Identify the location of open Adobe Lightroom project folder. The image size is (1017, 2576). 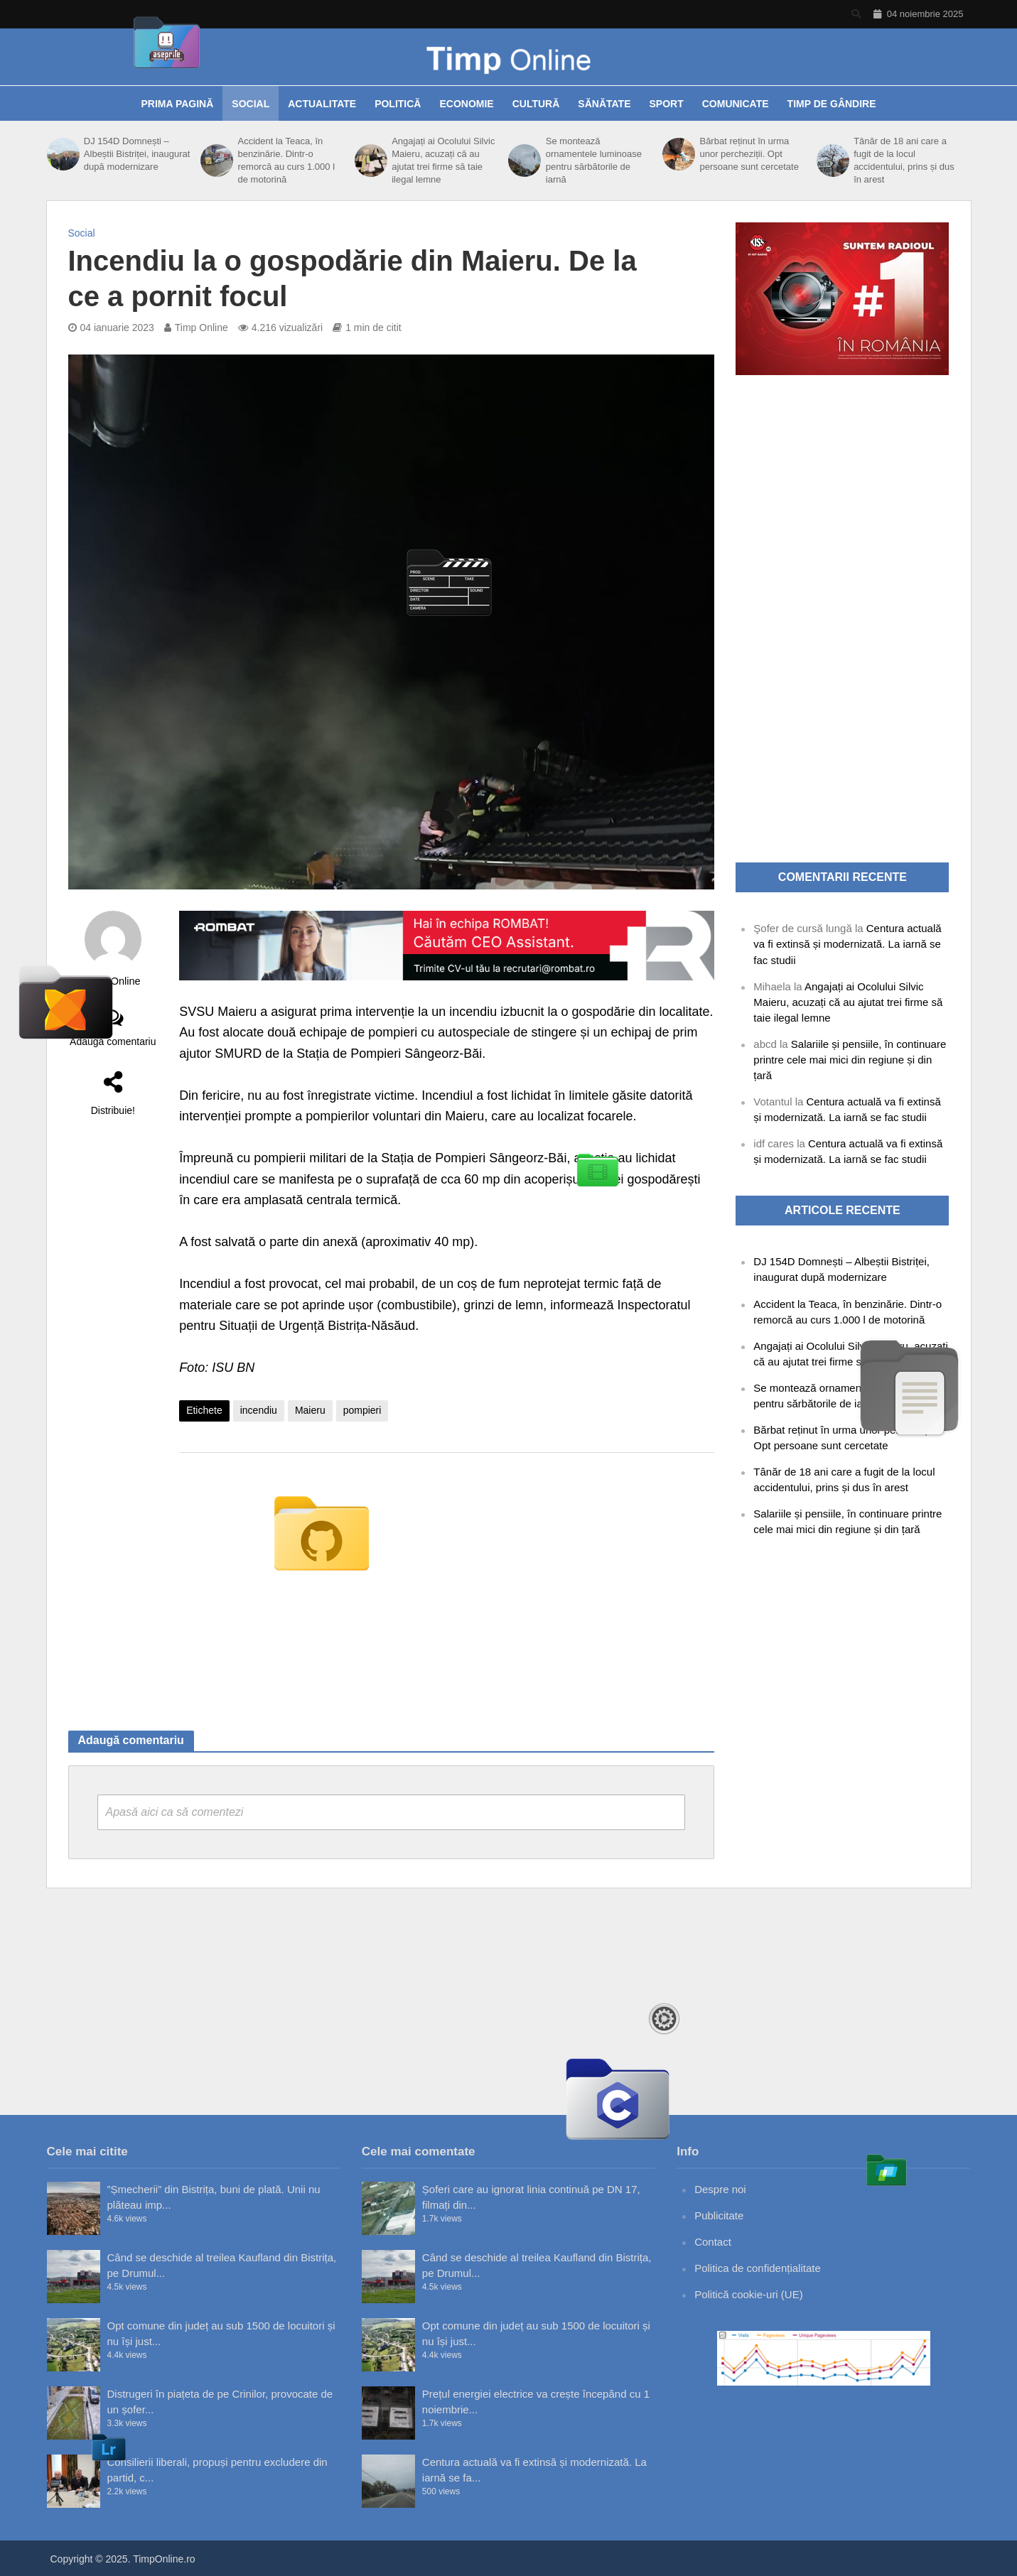
(109, 2448).